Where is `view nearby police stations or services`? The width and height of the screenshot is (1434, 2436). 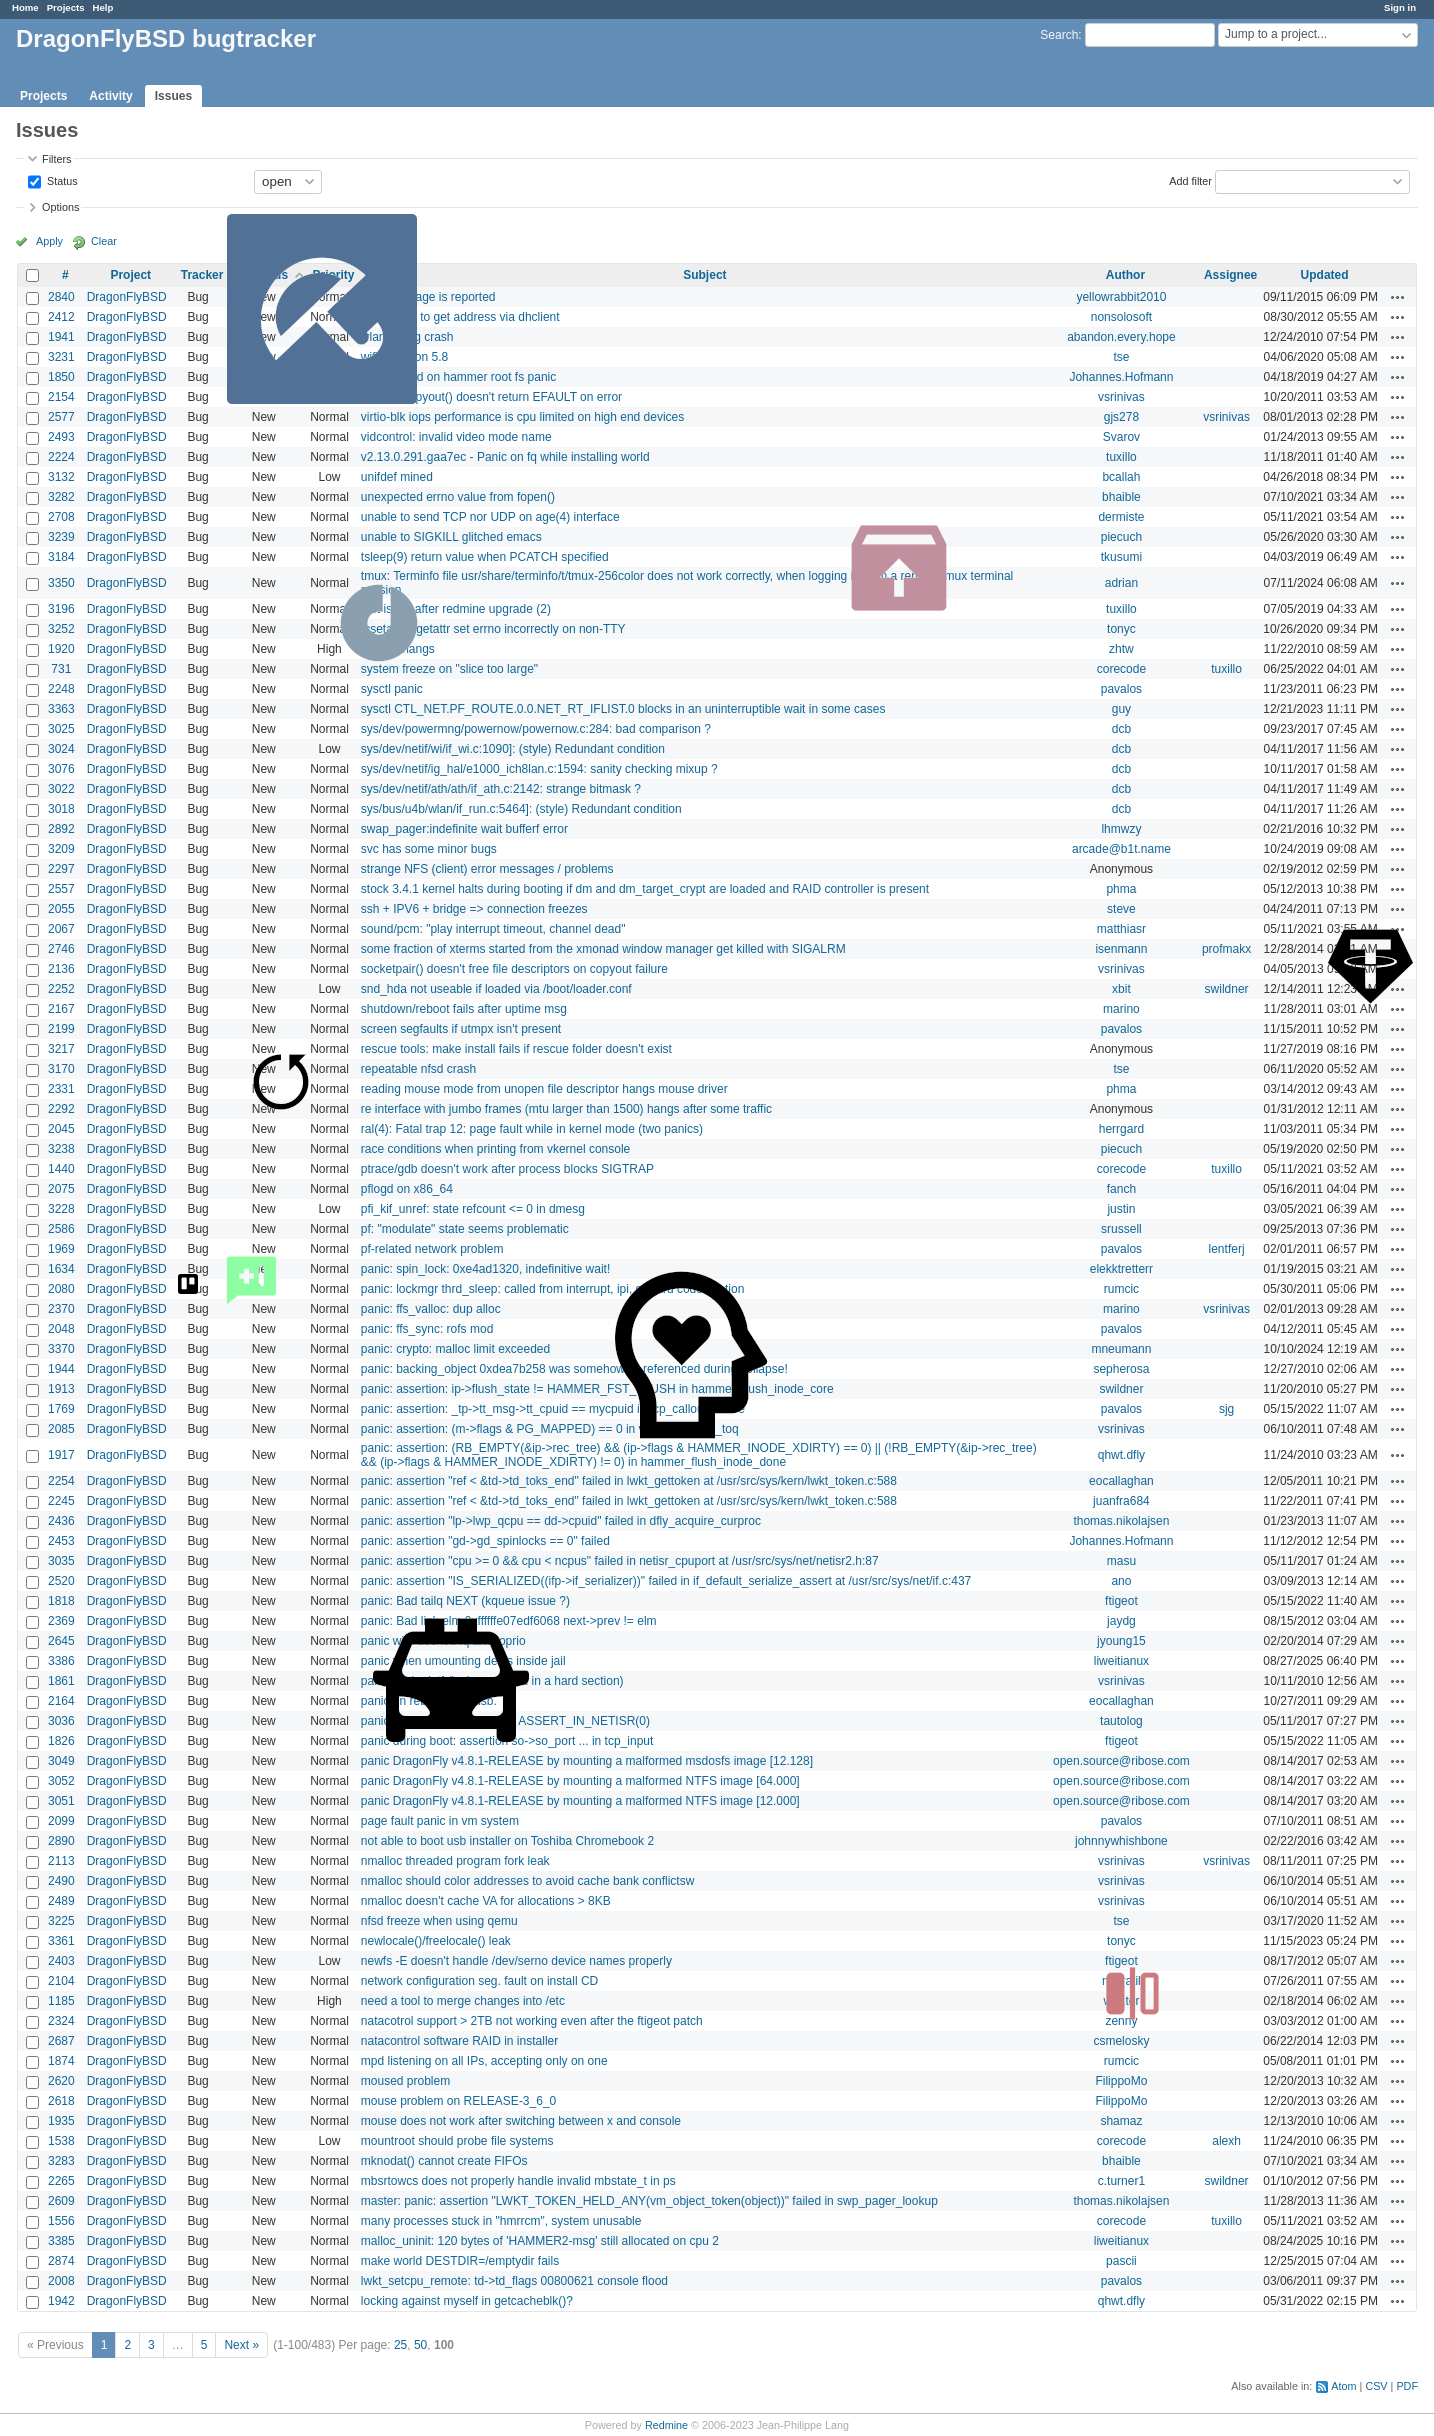 view nearby police stations or services is located at coordinates (451, 1677).